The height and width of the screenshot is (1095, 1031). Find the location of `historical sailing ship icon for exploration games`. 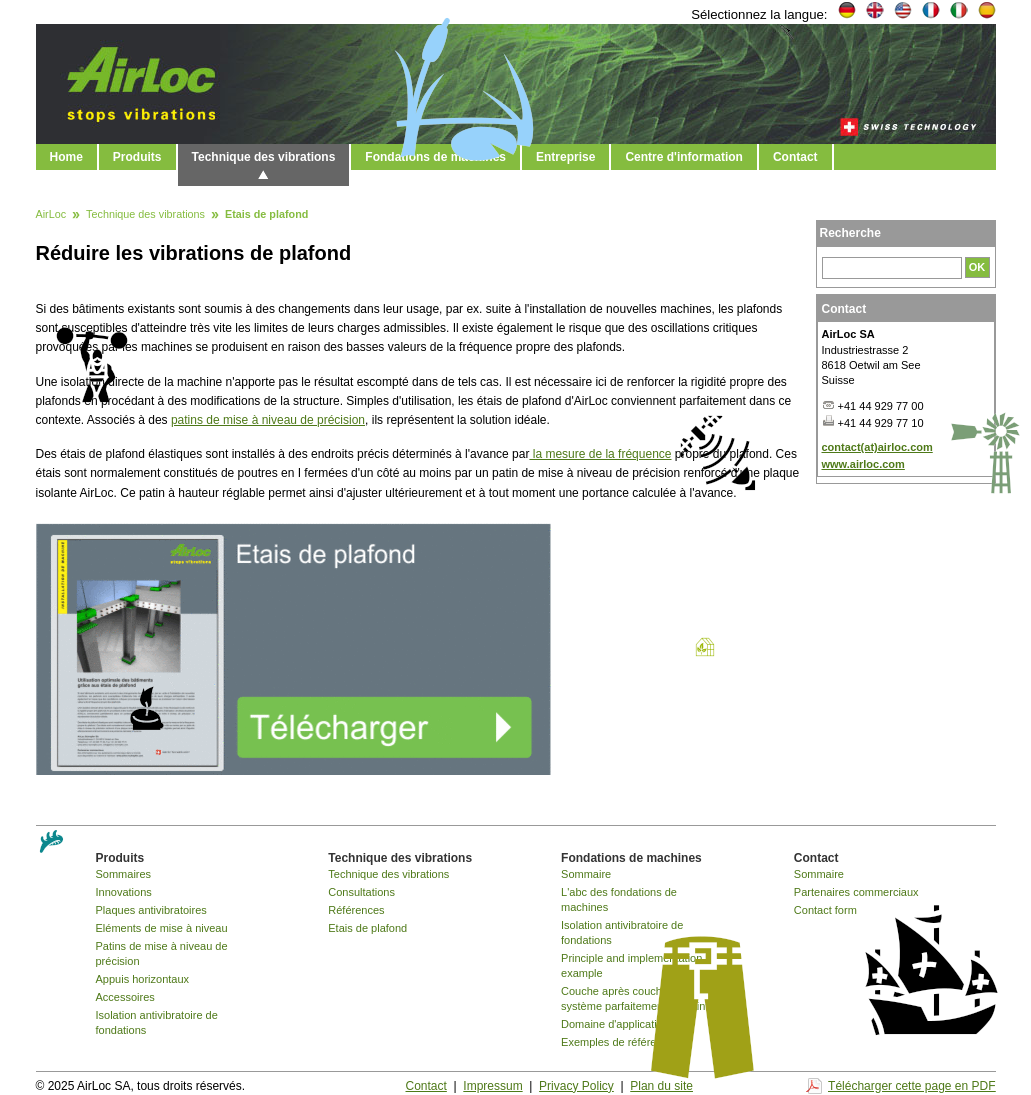

historical sailing ship icon for exploration games is located at coordinates (931, 967).